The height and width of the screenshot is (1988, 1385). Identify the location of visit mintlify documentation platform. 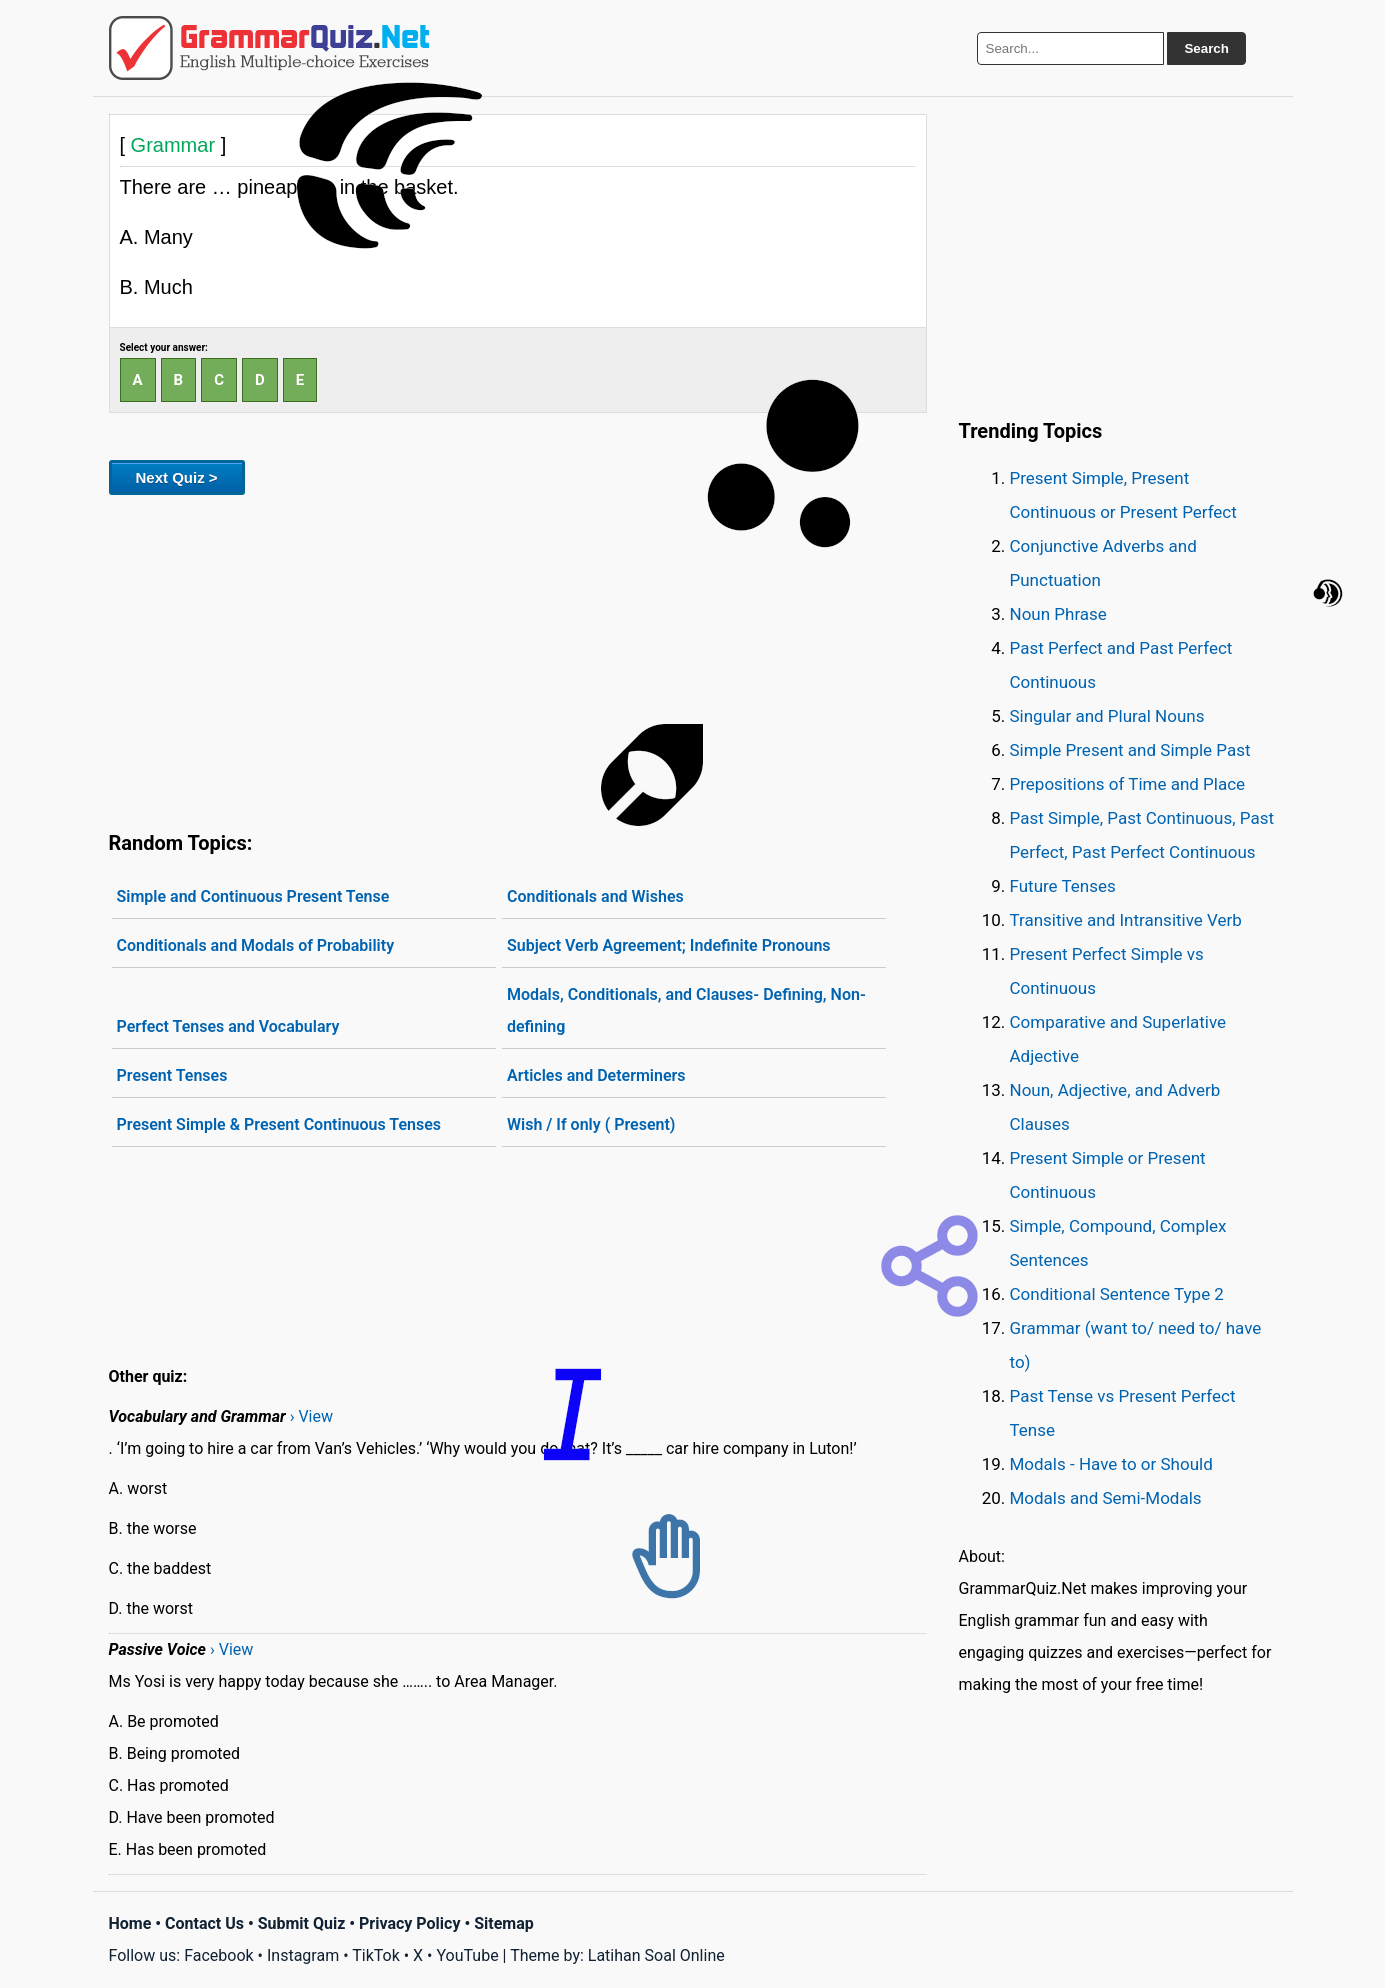
(652, 775).